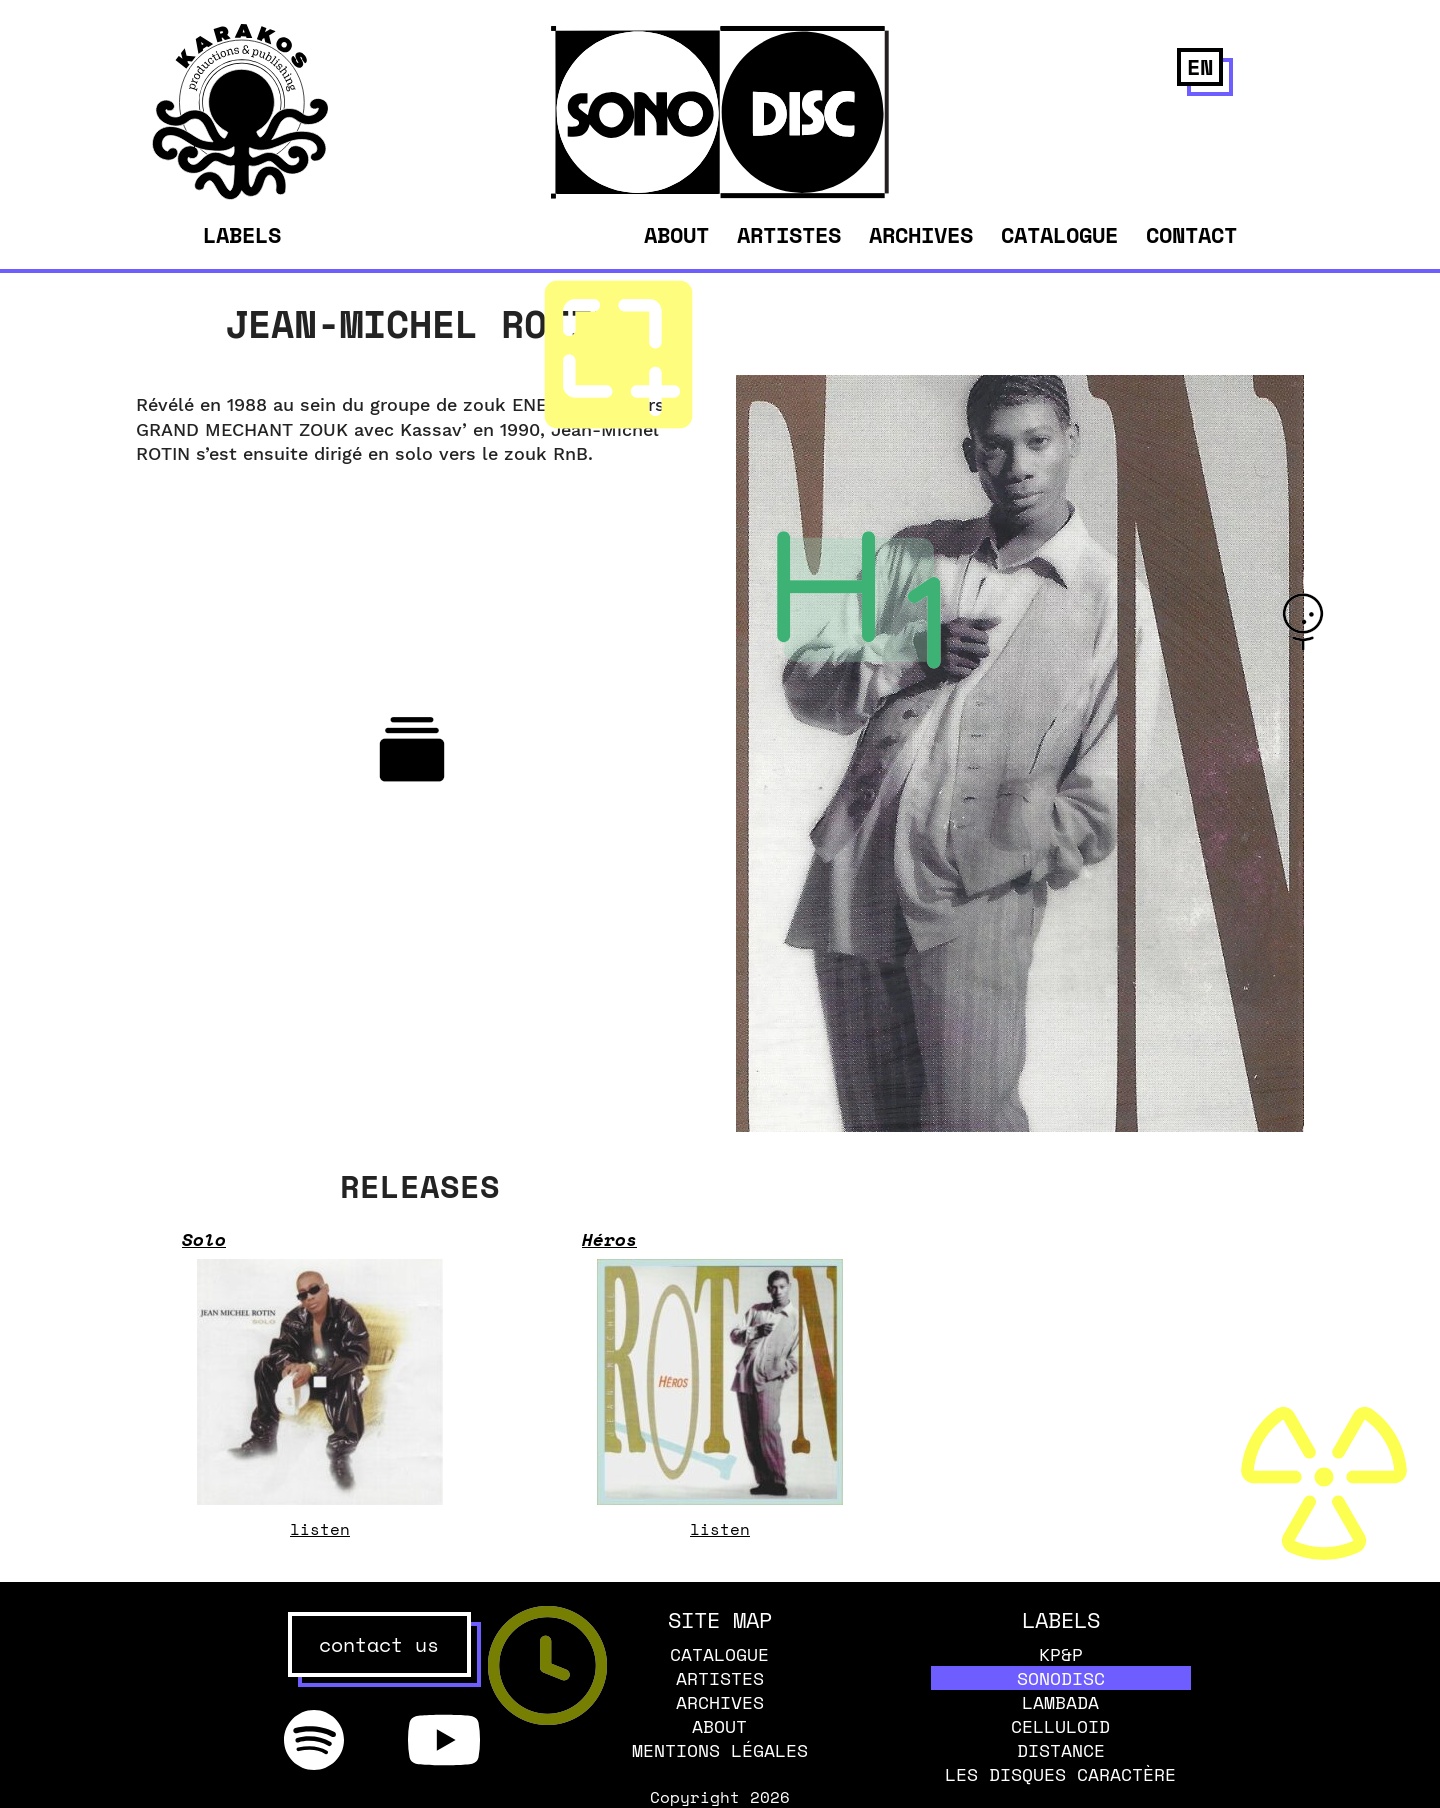 The image size is (1440, 1808). Describe the element at coordinates (412, 752) in the screenshot. I see `view stacked cards or layers` at that location.